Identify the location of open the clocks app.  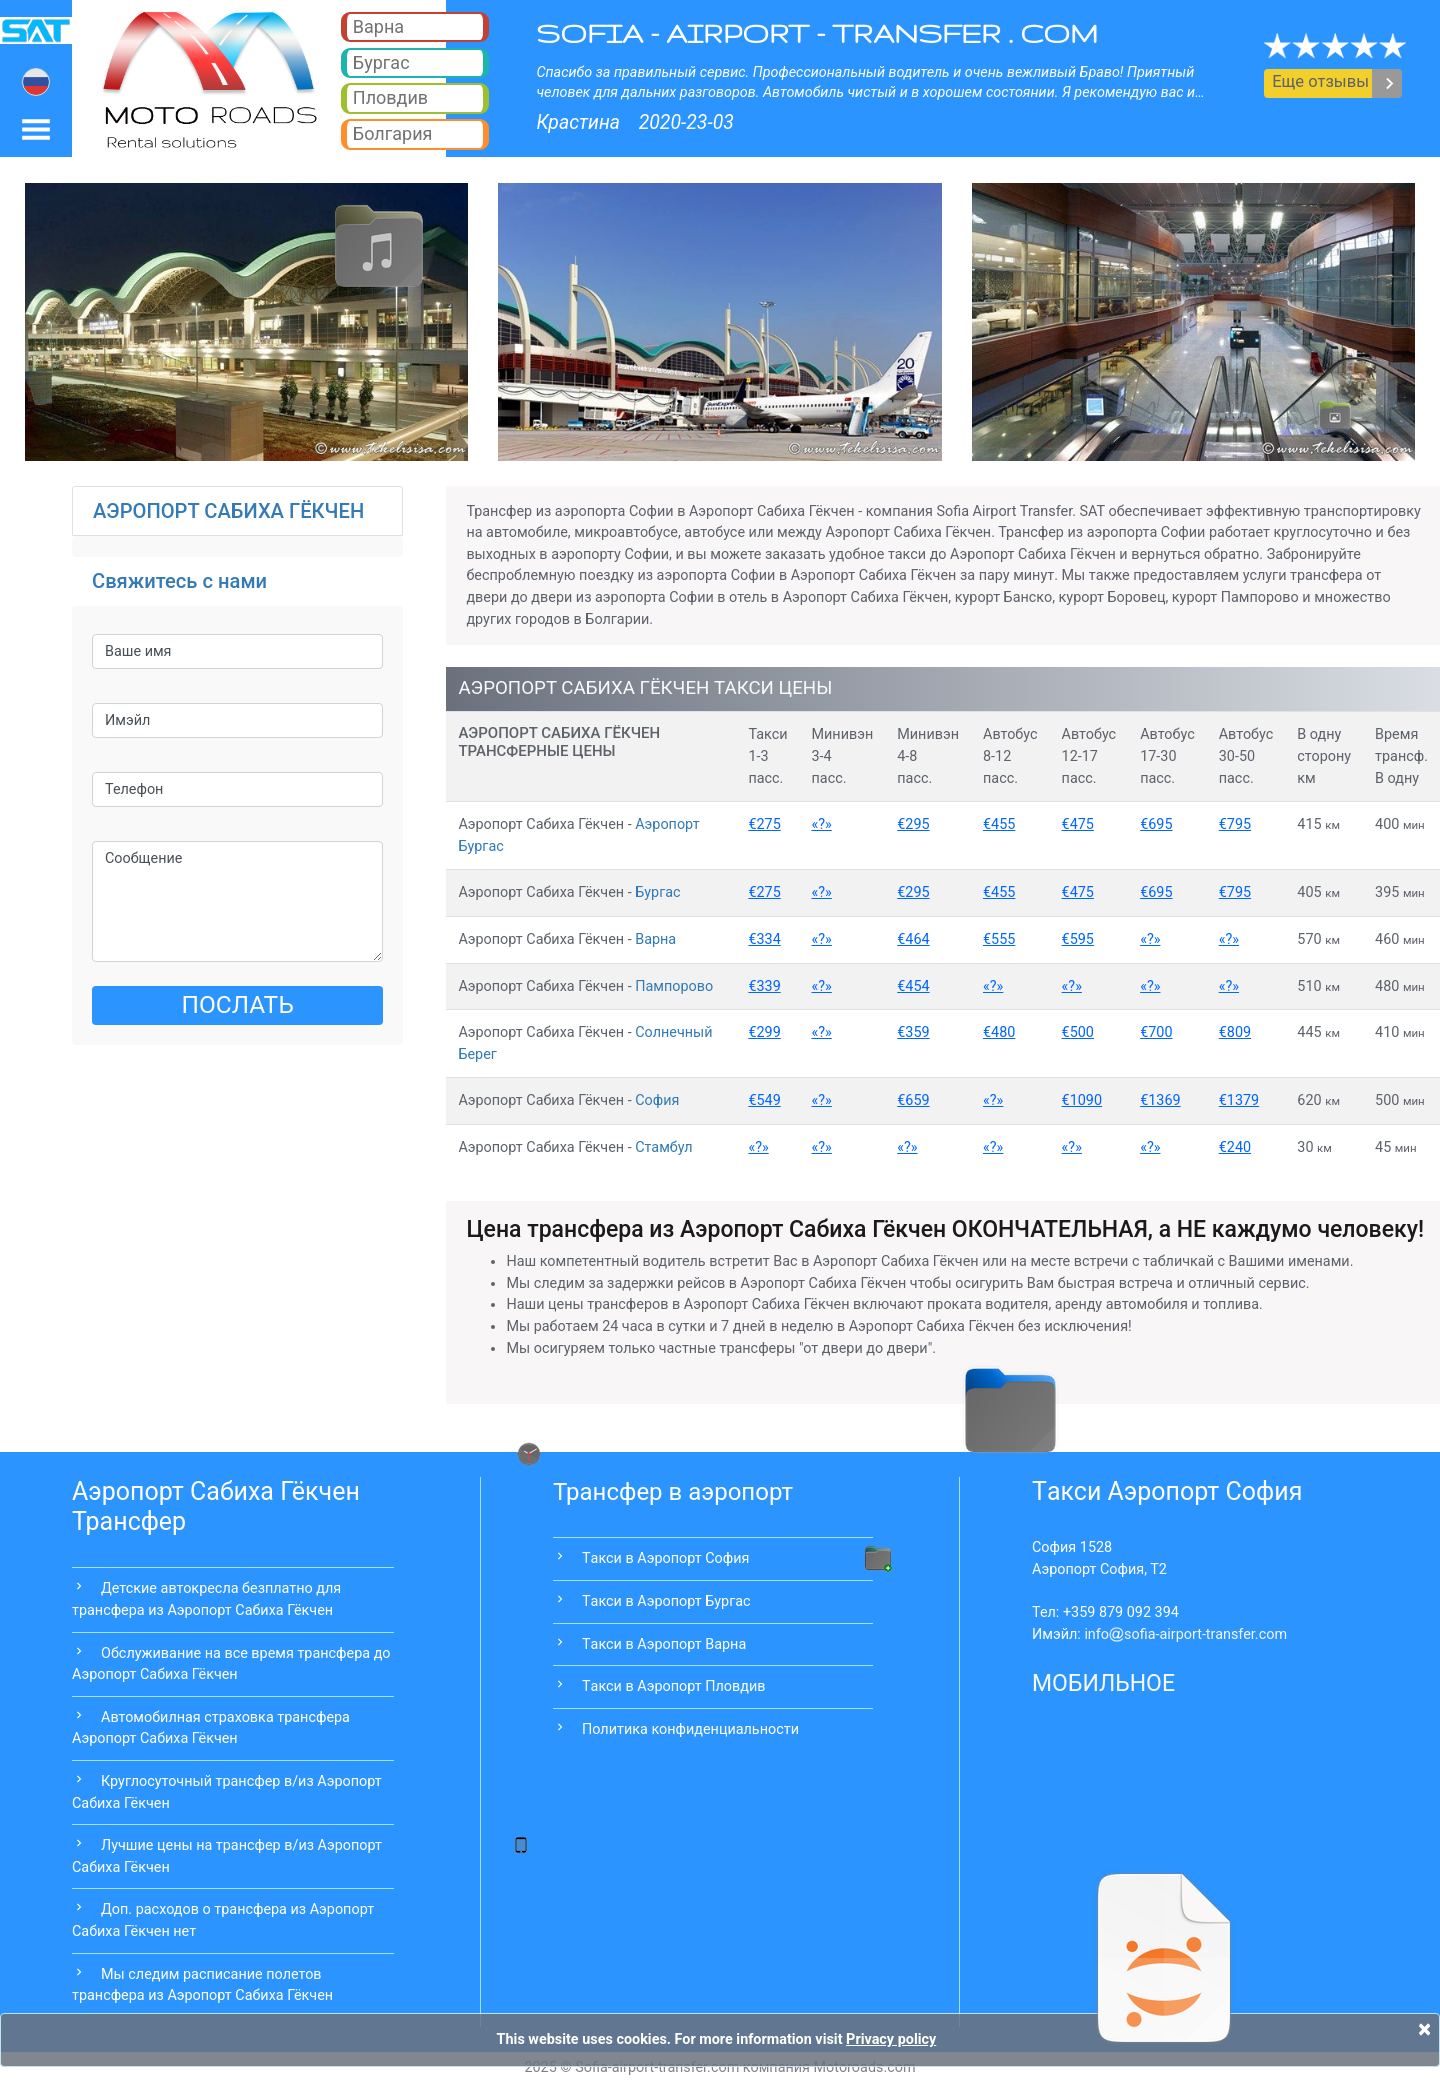
(529, 1454).